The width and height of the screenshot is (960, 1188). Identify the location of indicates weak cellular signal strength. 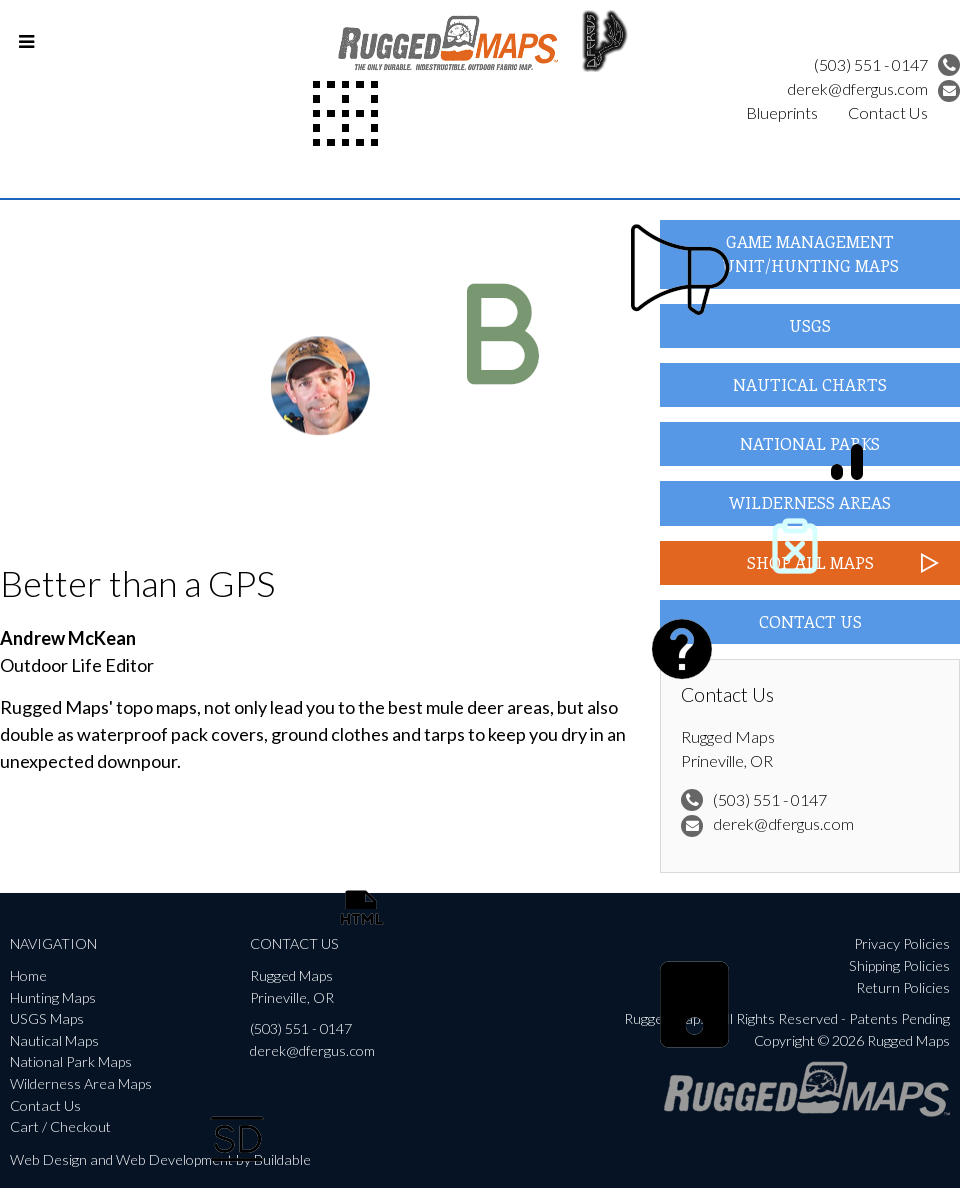
(881, 438).